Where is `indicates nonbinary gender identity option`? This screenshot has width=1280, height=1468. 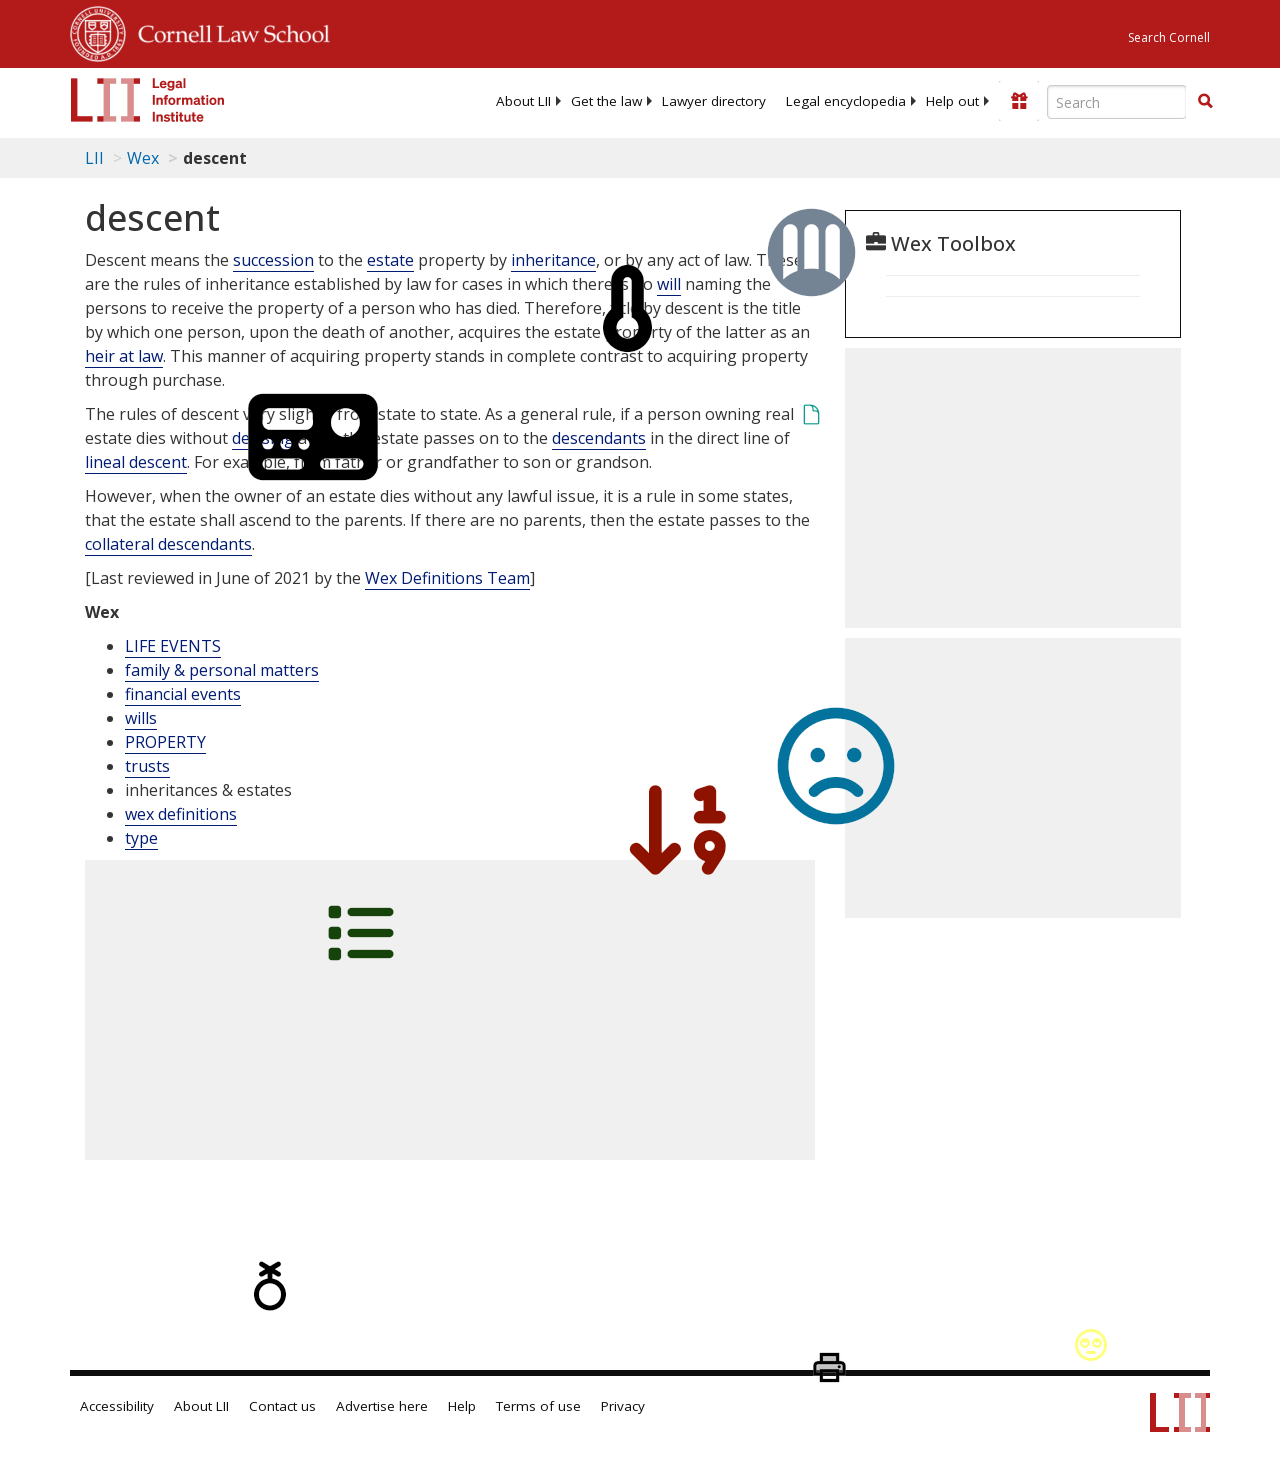
indicates nonbinary gender identity option is located at coordinates (270, 1286).